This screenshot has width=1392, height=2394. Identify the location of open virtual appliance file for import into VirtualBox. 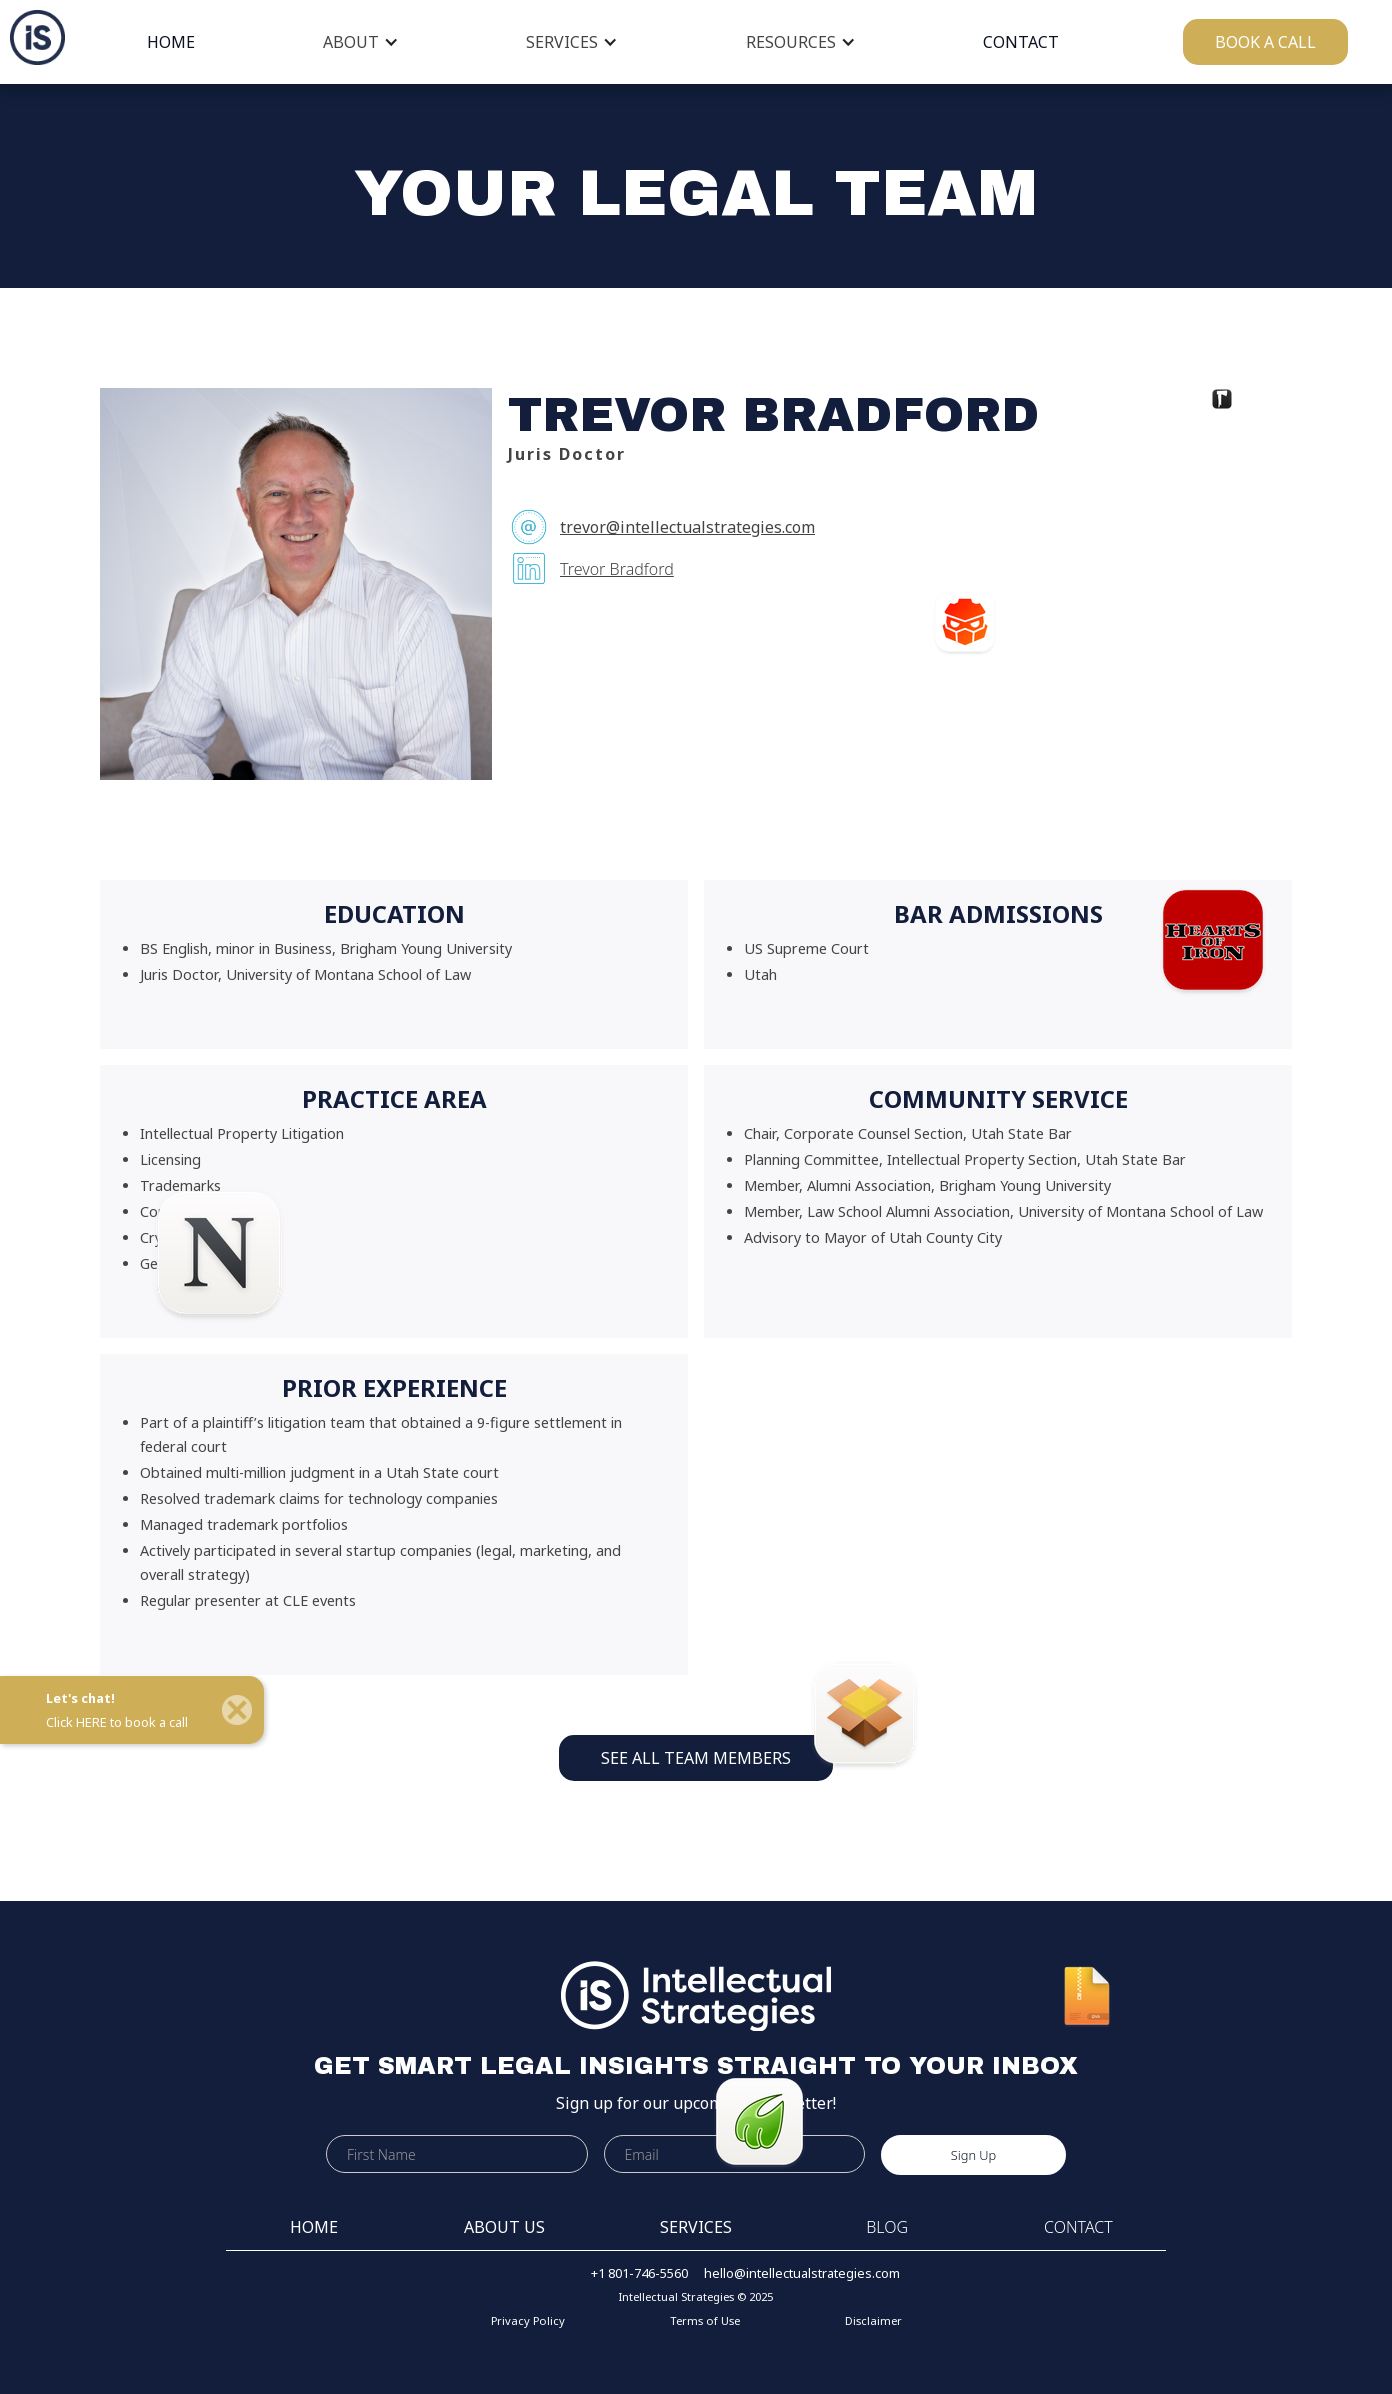
(1087, 1997).